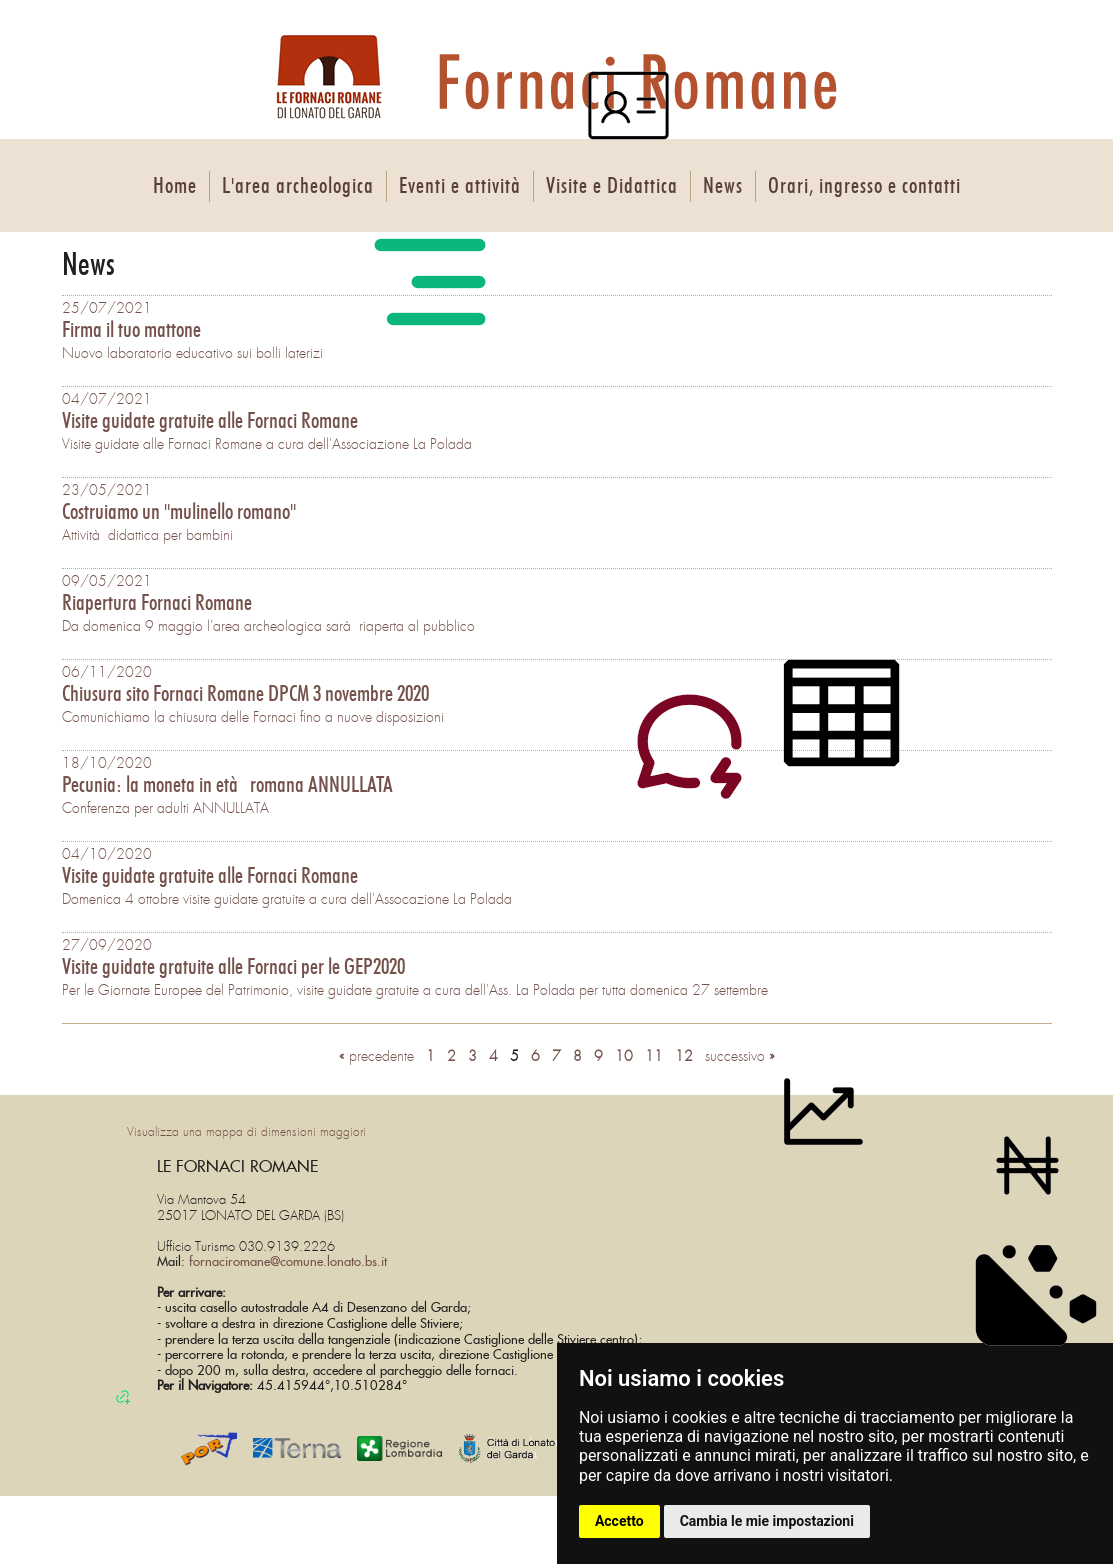 The width and height of the screenshot is (1113, 1564). I want to click on send a quick or instant message, so click(689, 741).